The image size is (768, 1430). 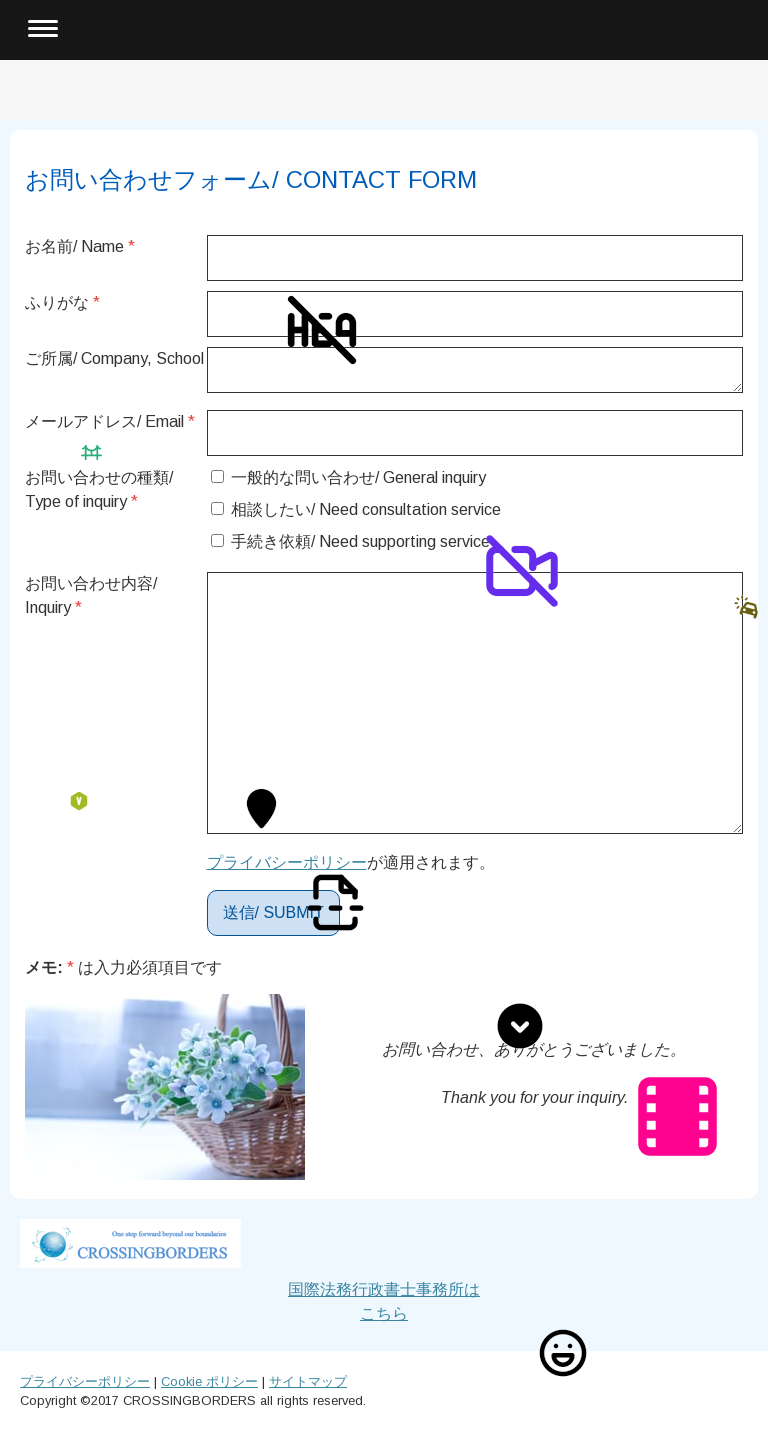 What do you see at coordinates (79, 801) in the screenshot?
I see `indicates version or variant selection` at bounding box center [79, 801].